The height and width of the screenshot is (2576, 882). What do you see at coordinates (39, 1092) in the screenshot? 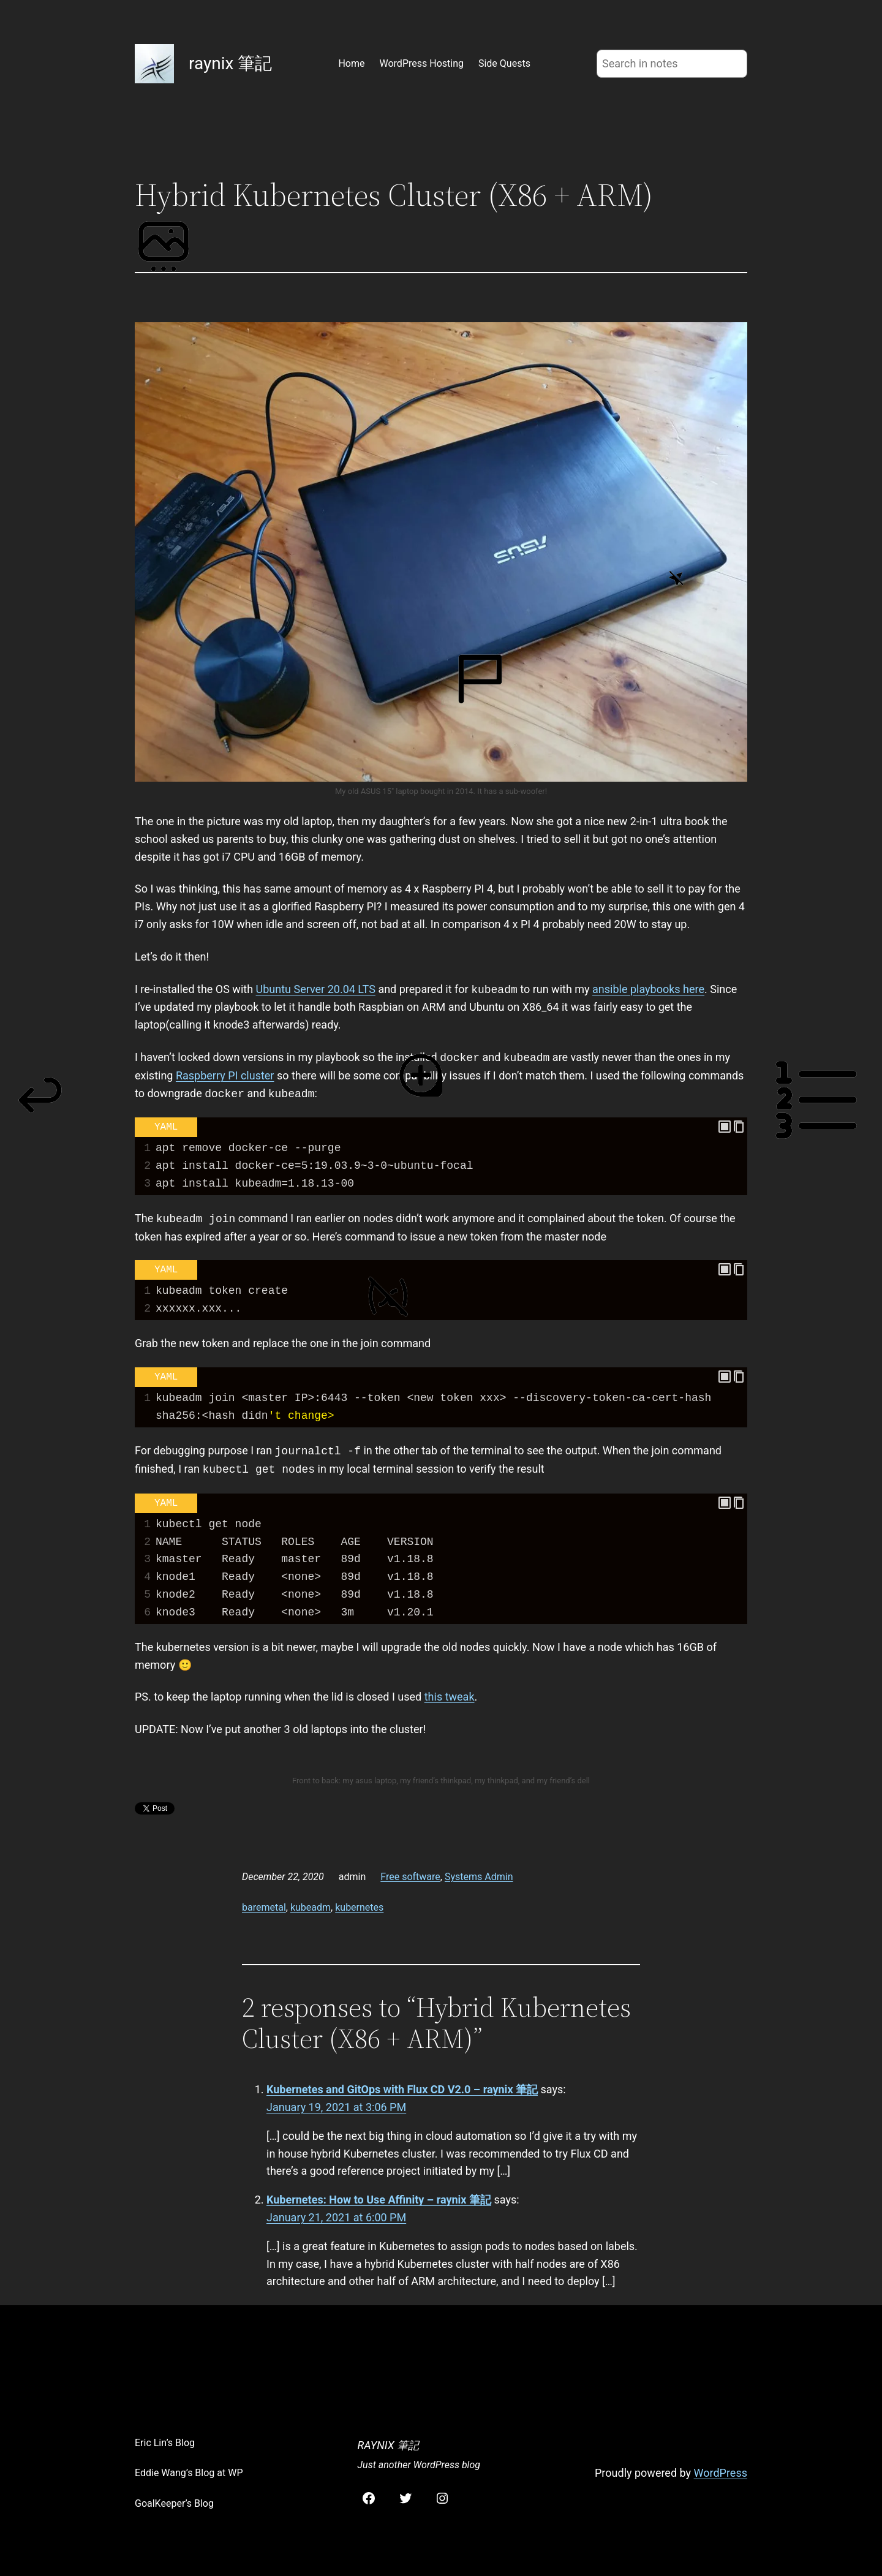
I see `go back to the previous screen` at bounding box center [39, 1092].